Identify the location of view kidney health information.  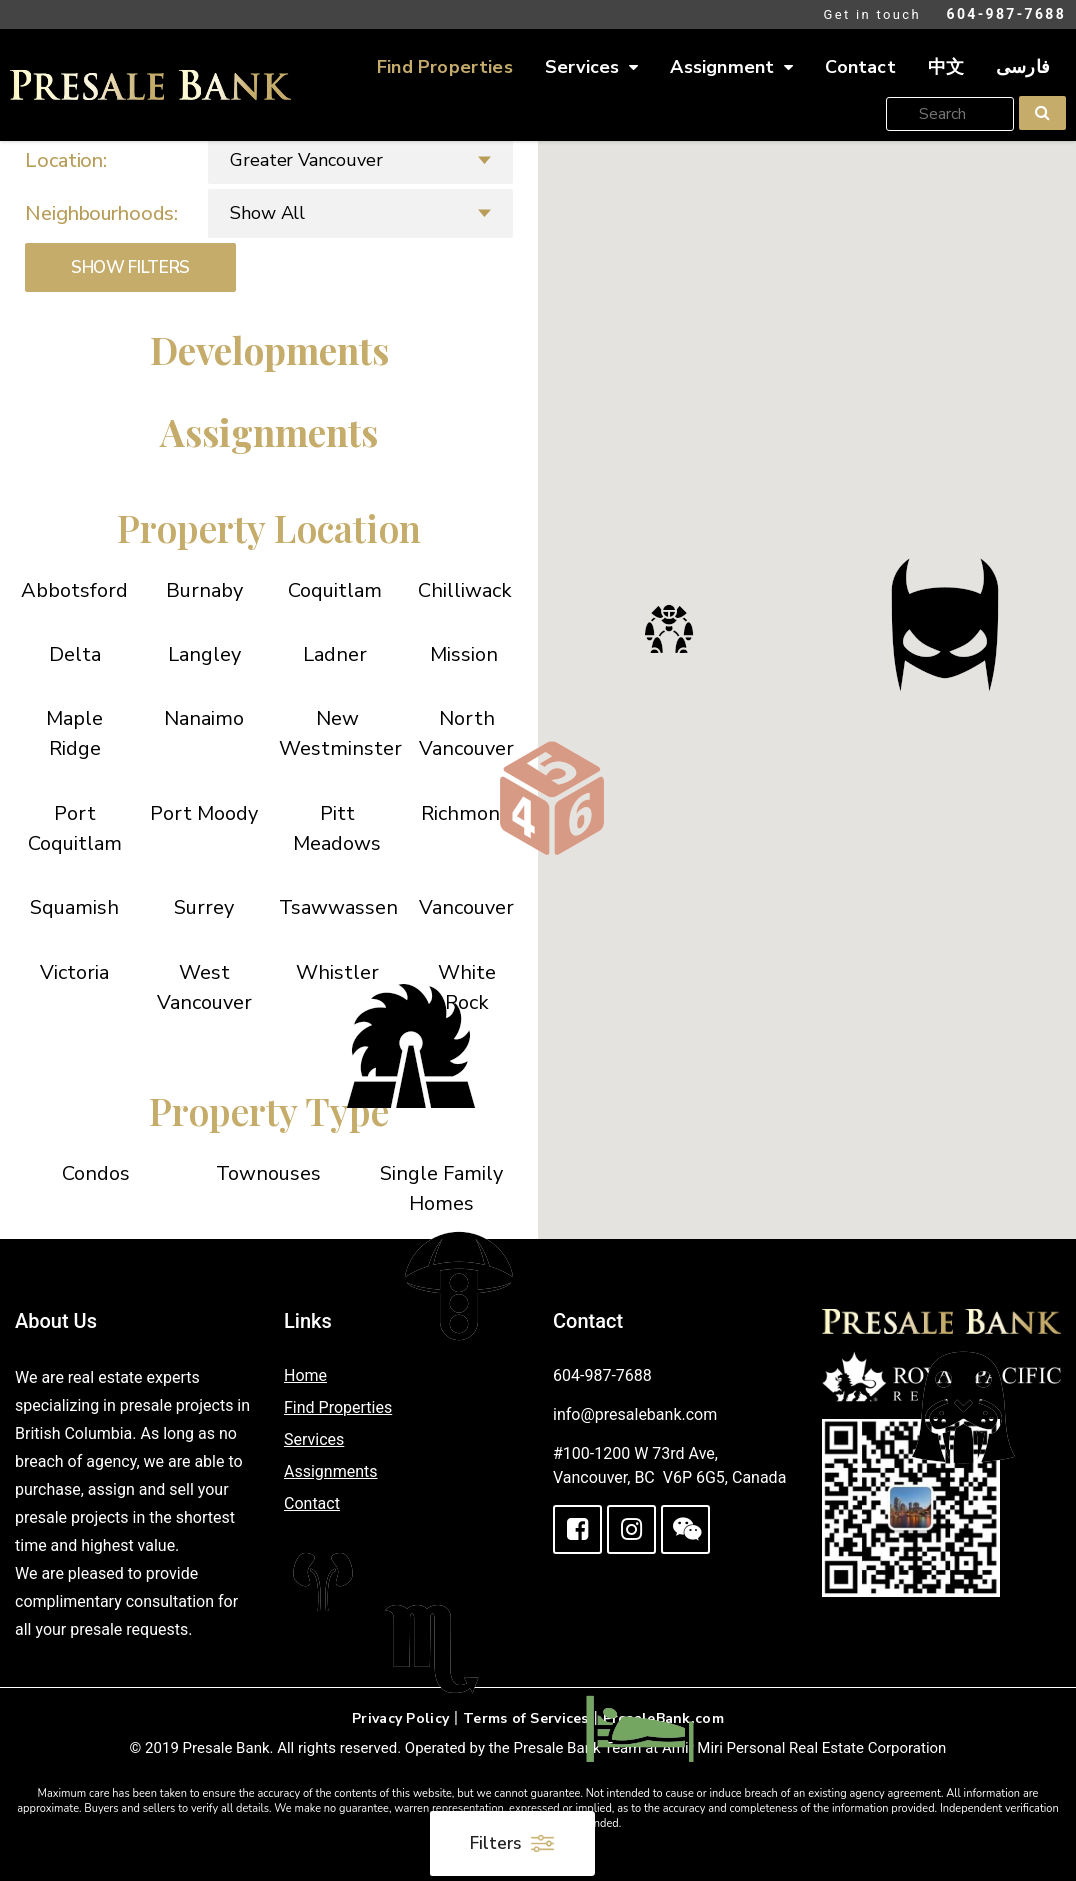
(323, 1582).